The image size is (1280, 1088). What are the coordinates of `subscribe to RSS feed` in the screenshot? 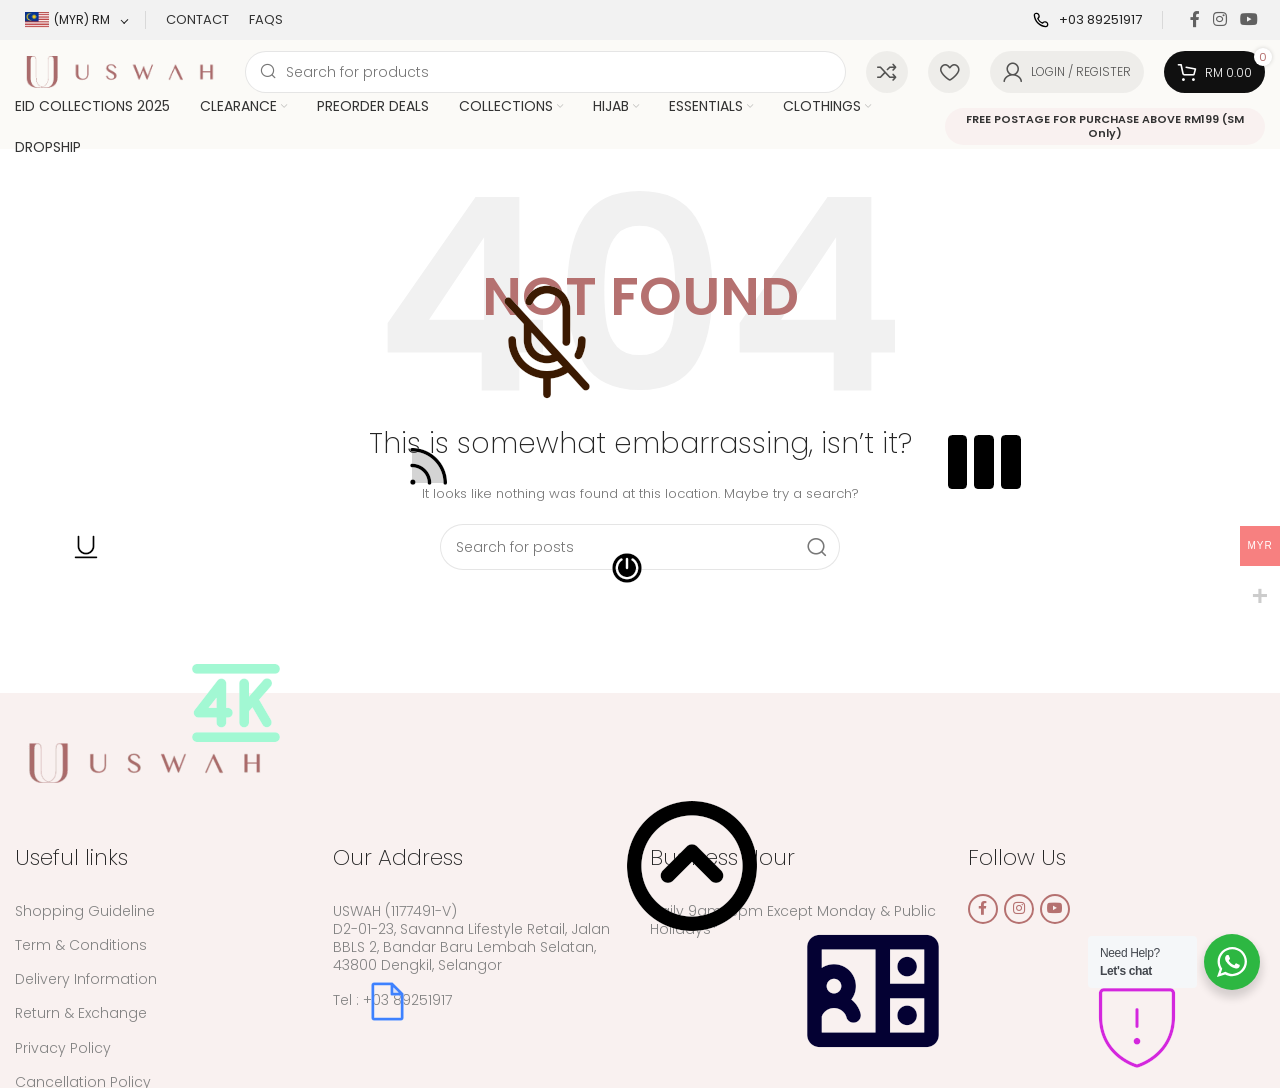 It's located at (426, 469).